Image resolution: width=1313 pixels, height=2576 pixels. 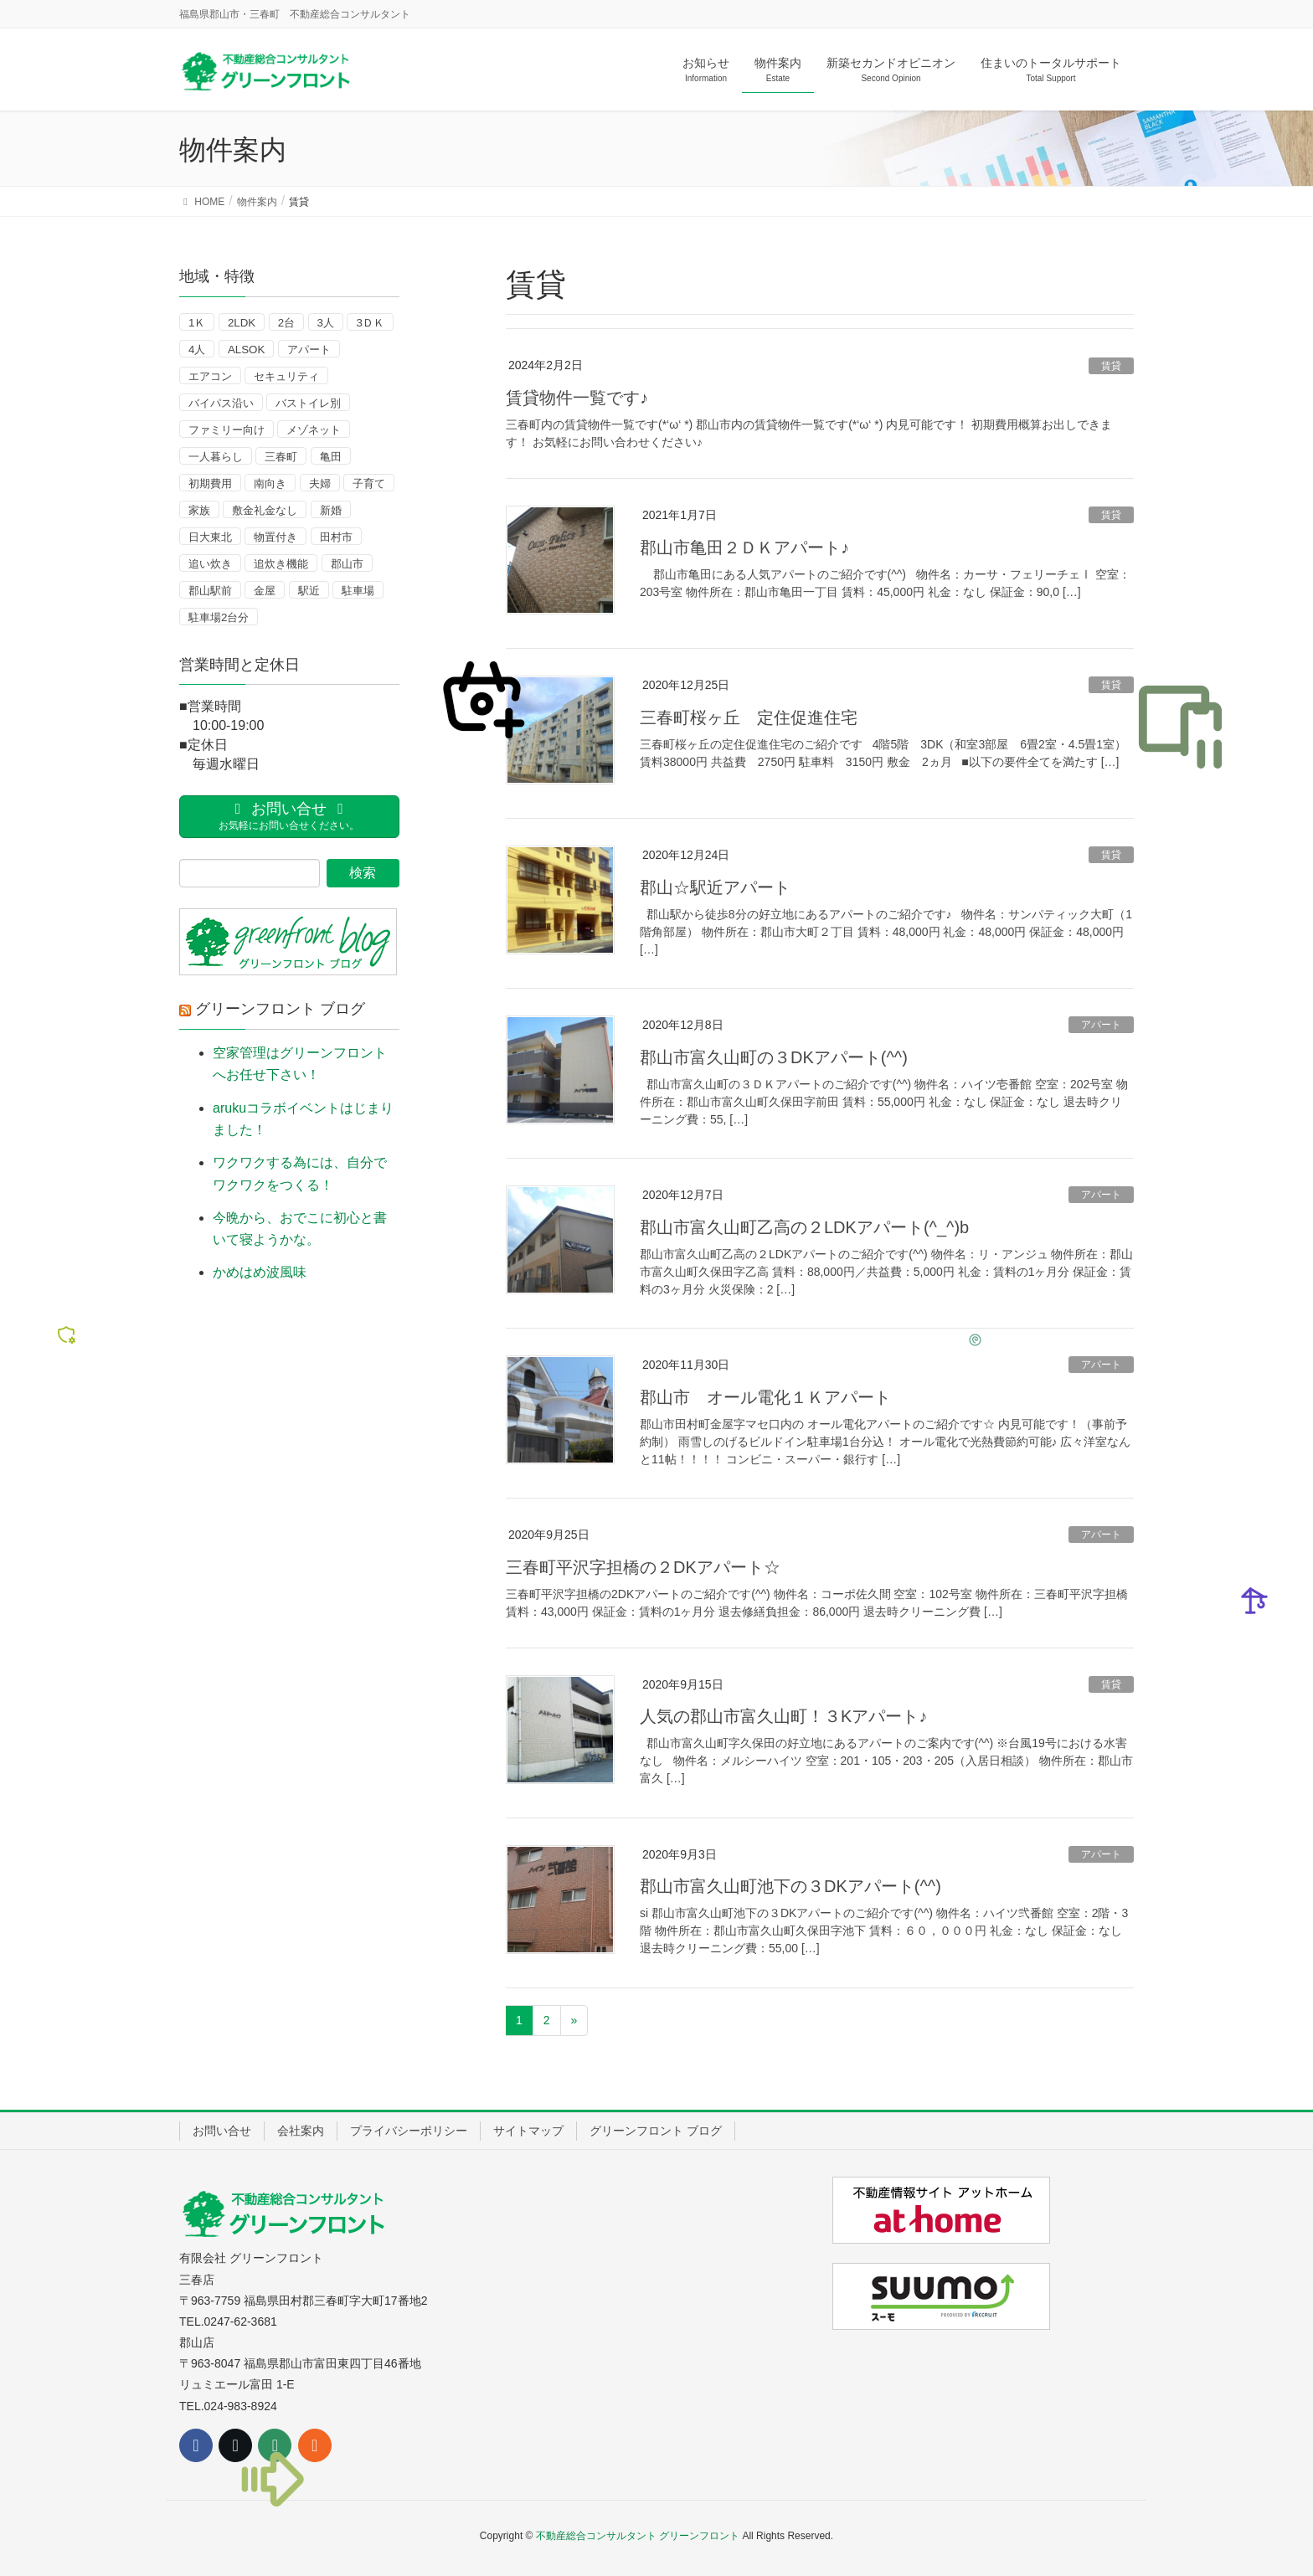 What do you see at coordinates (273, 2479) in the screenshot?
I see `skip forward or advance to next item` at bounding box center [273, 2479].